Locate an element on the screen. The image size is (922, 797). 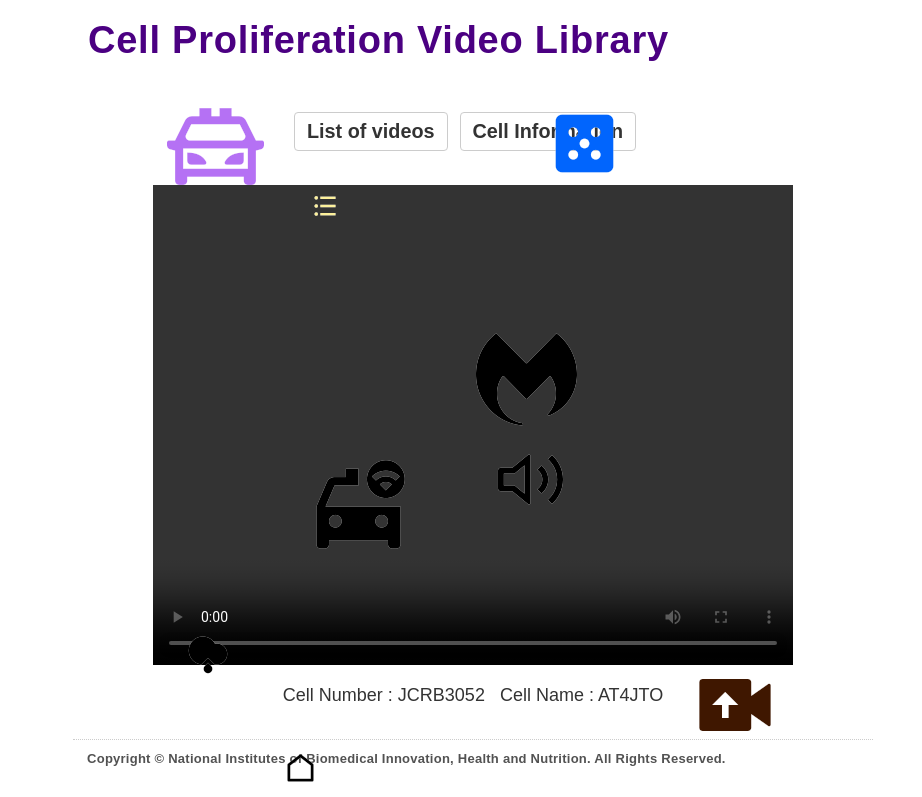
randomize or shuffle content is located at coordinates (584, 143).